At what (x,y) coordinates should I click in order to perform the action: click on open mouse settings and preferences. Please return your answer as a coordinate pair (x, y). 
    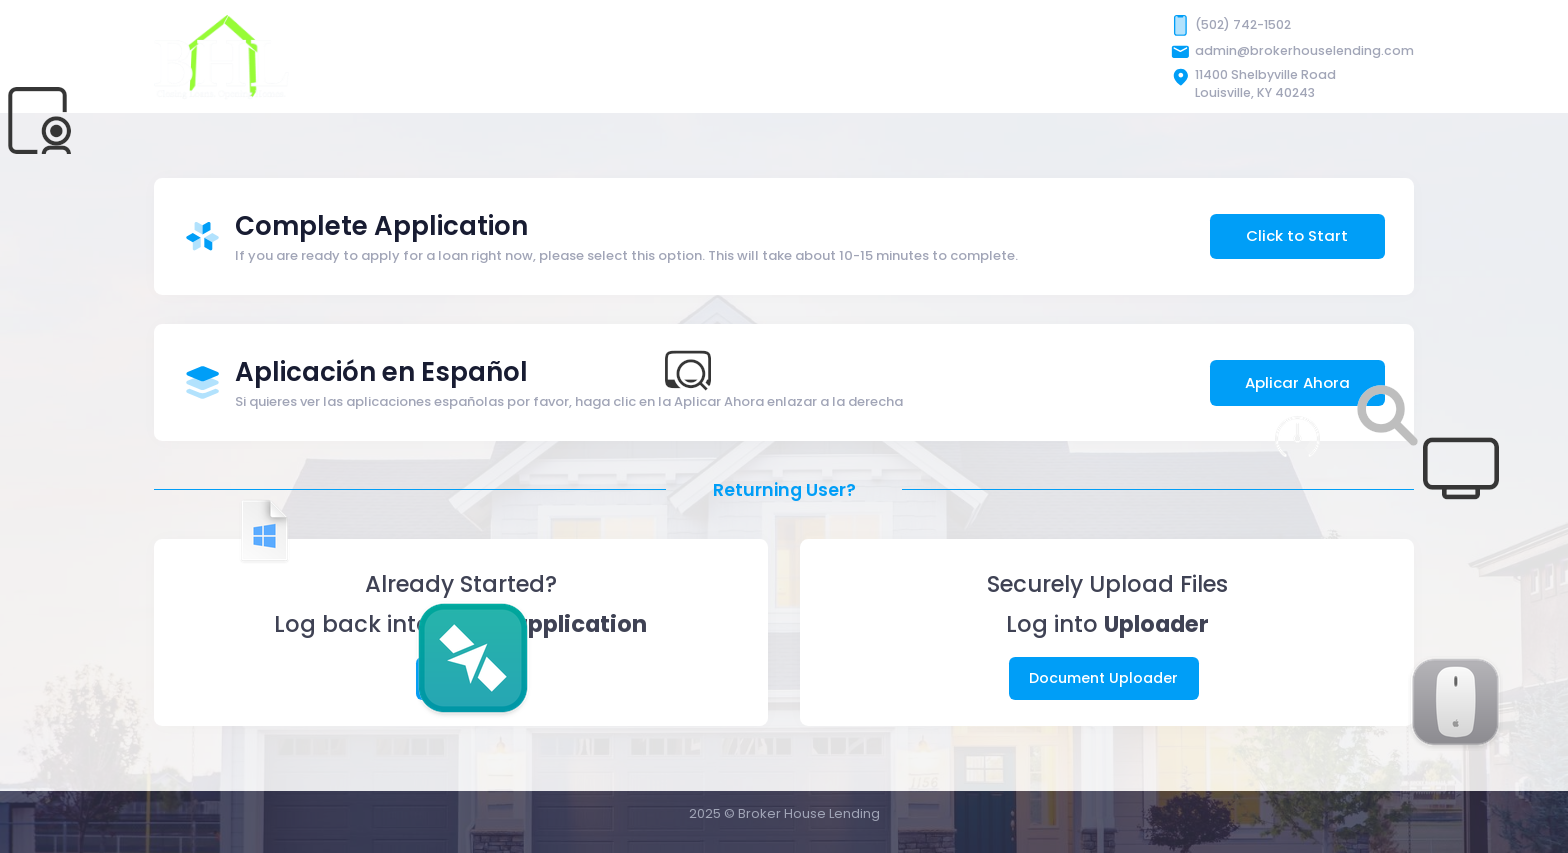
    Looking at the image, I should click on (1455, 703).